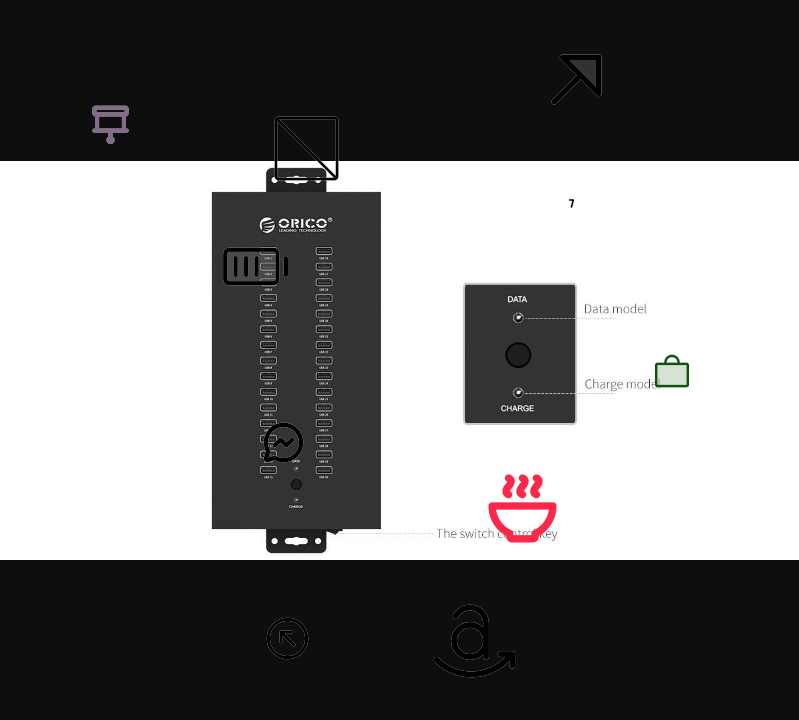  Describe the element at coordinates (254, 266) in the screenshot. I see `indicates high battery level` at that location.